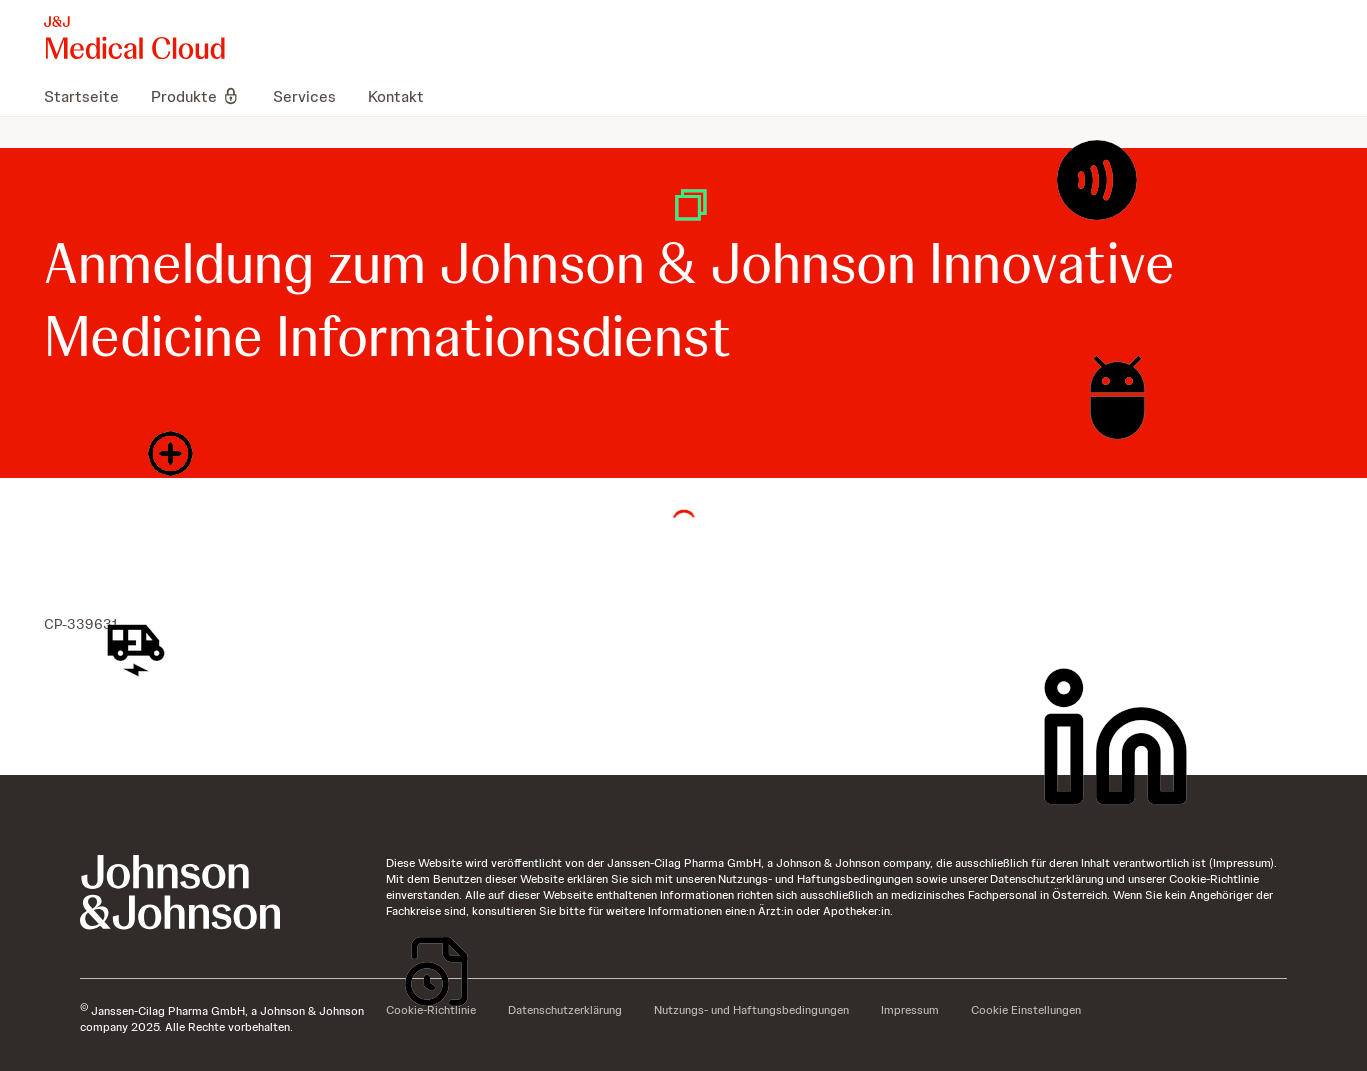  I want to click on select electric rickshaw as transport option, so click(136, 648).